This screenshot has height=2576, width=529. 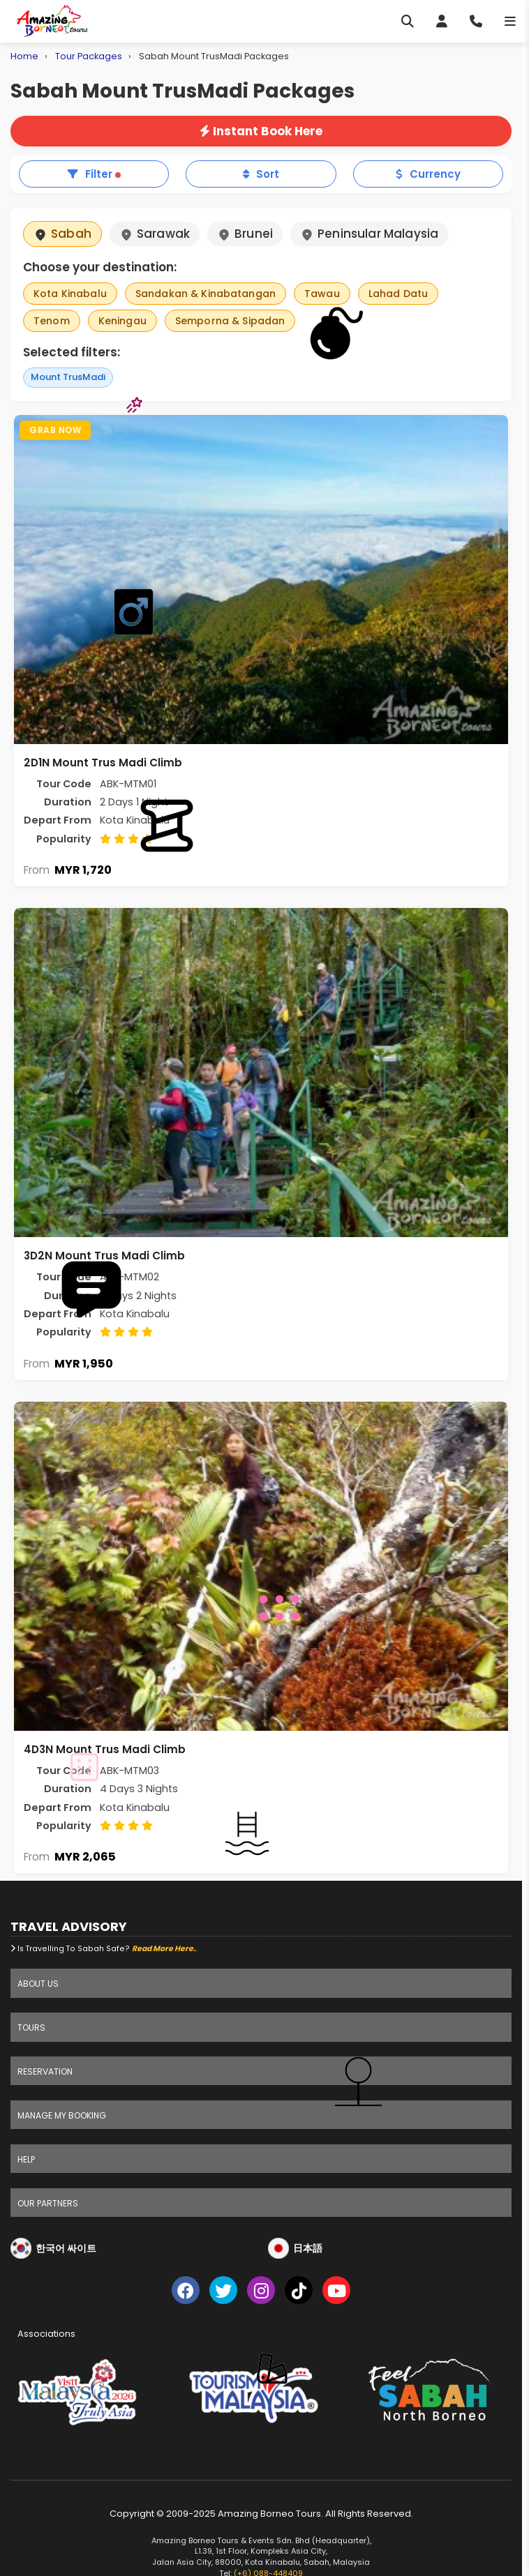 I want to click on thread or sewing-related tools, so click(x=167, y=826).